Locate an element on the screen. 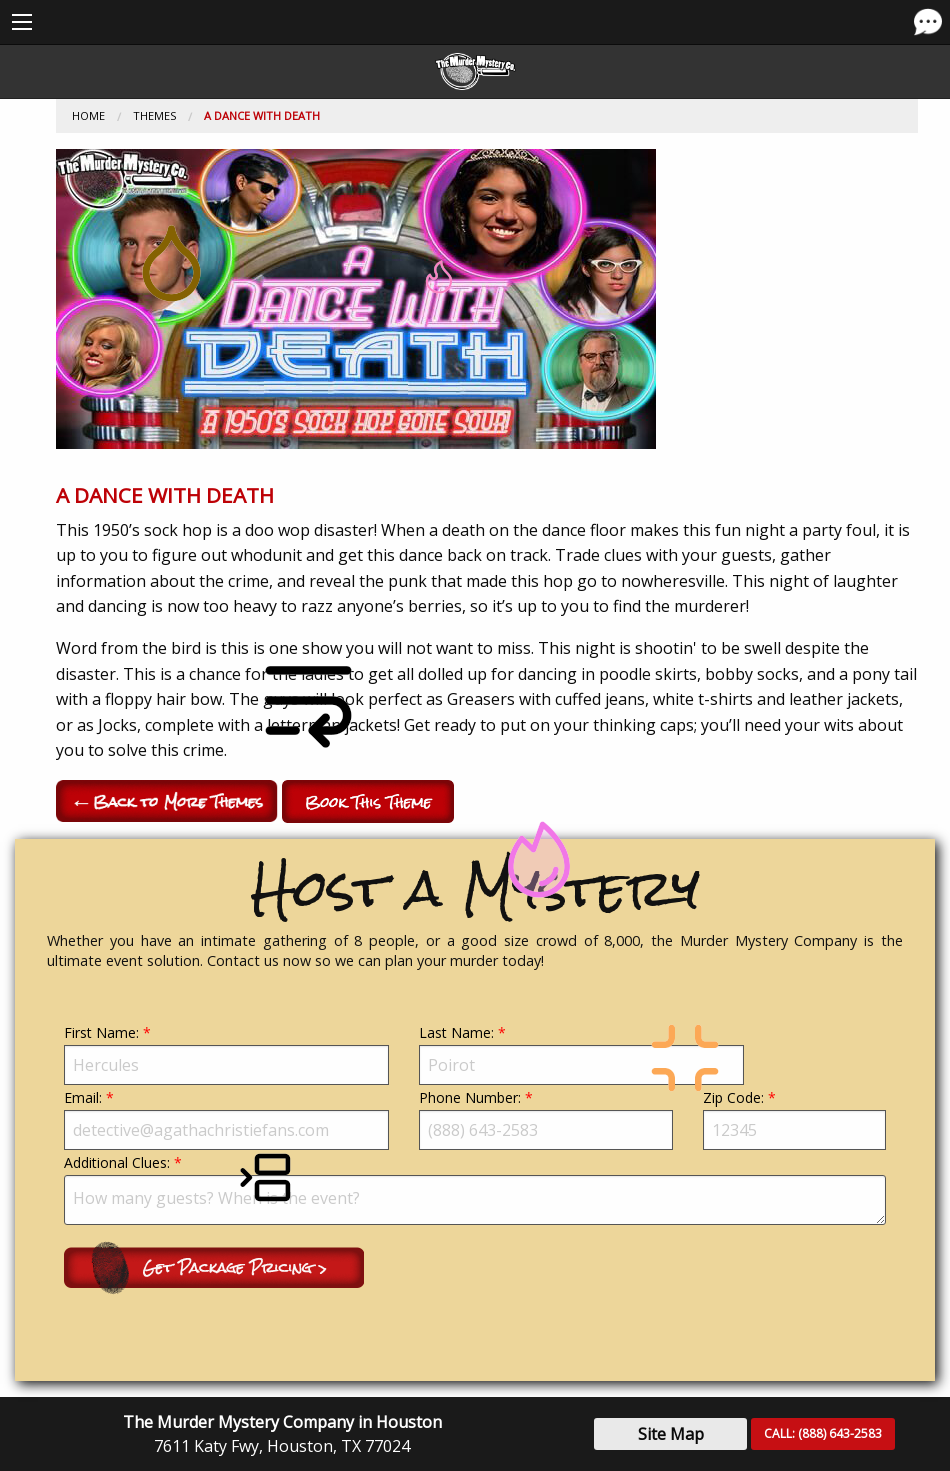 This screenshot has height=1471, width=950. insert element at the beginning of a list is located at coordinates (266, 1177).